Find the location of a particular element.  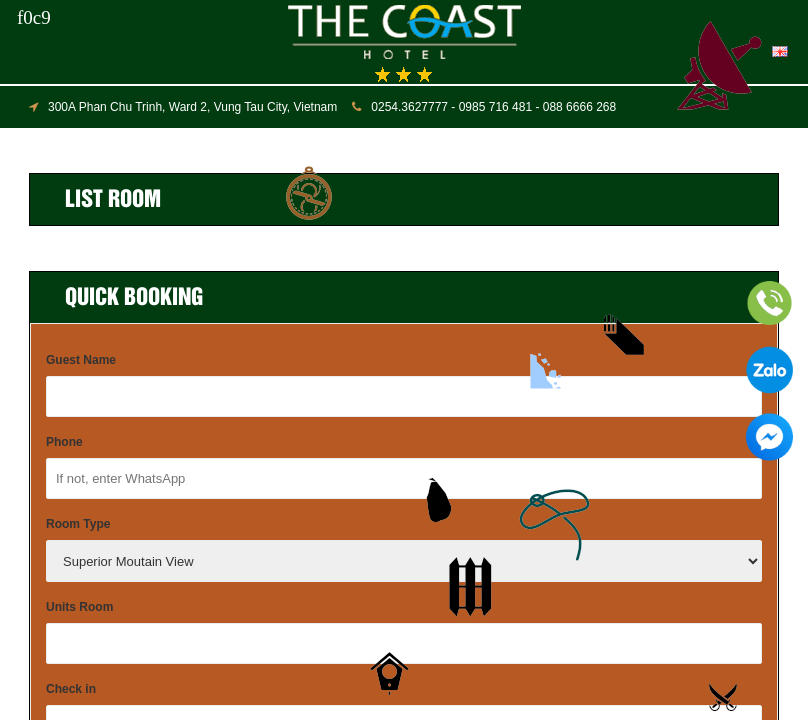

access radar or scanning features is located at coordinates (716, 64).